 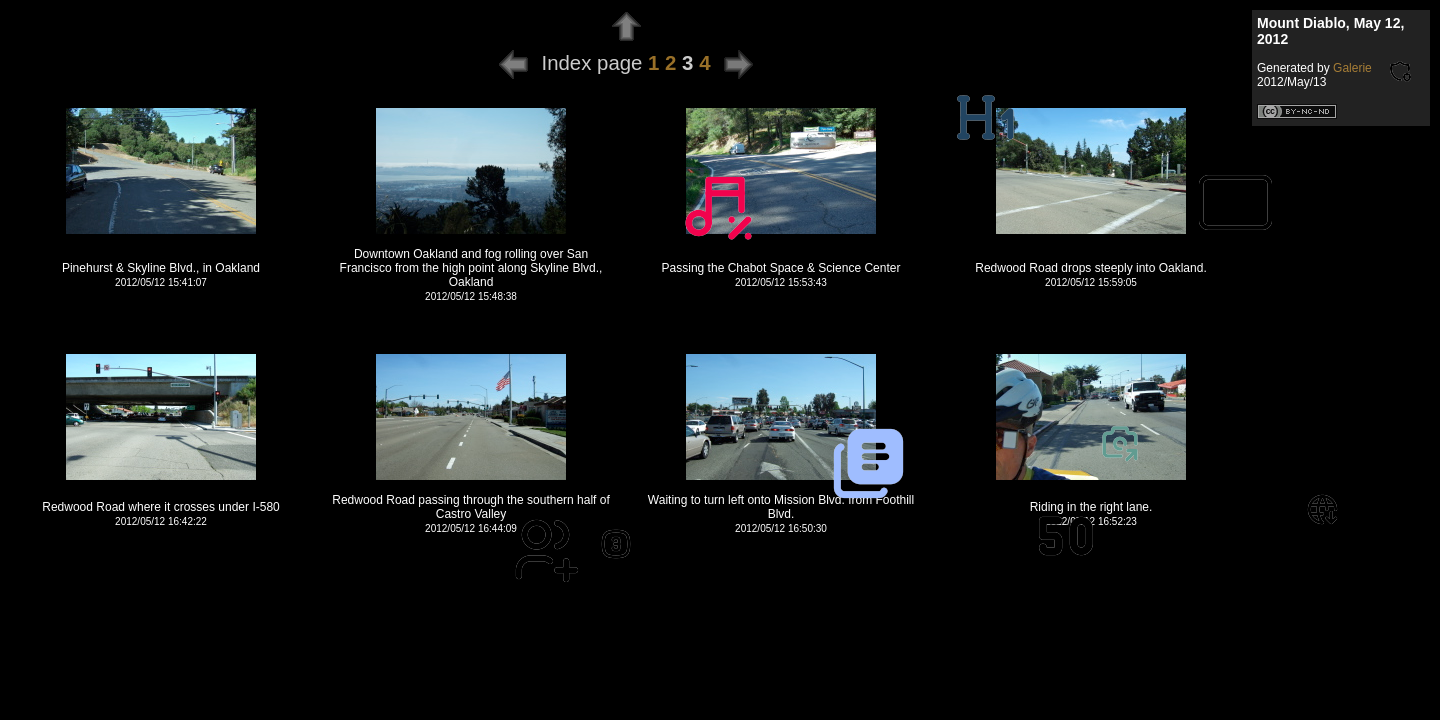 What do you see at coordinates (718, 206) in the screenshot?
I see `view discounted music or audio content` at bounding box center [718, 206].